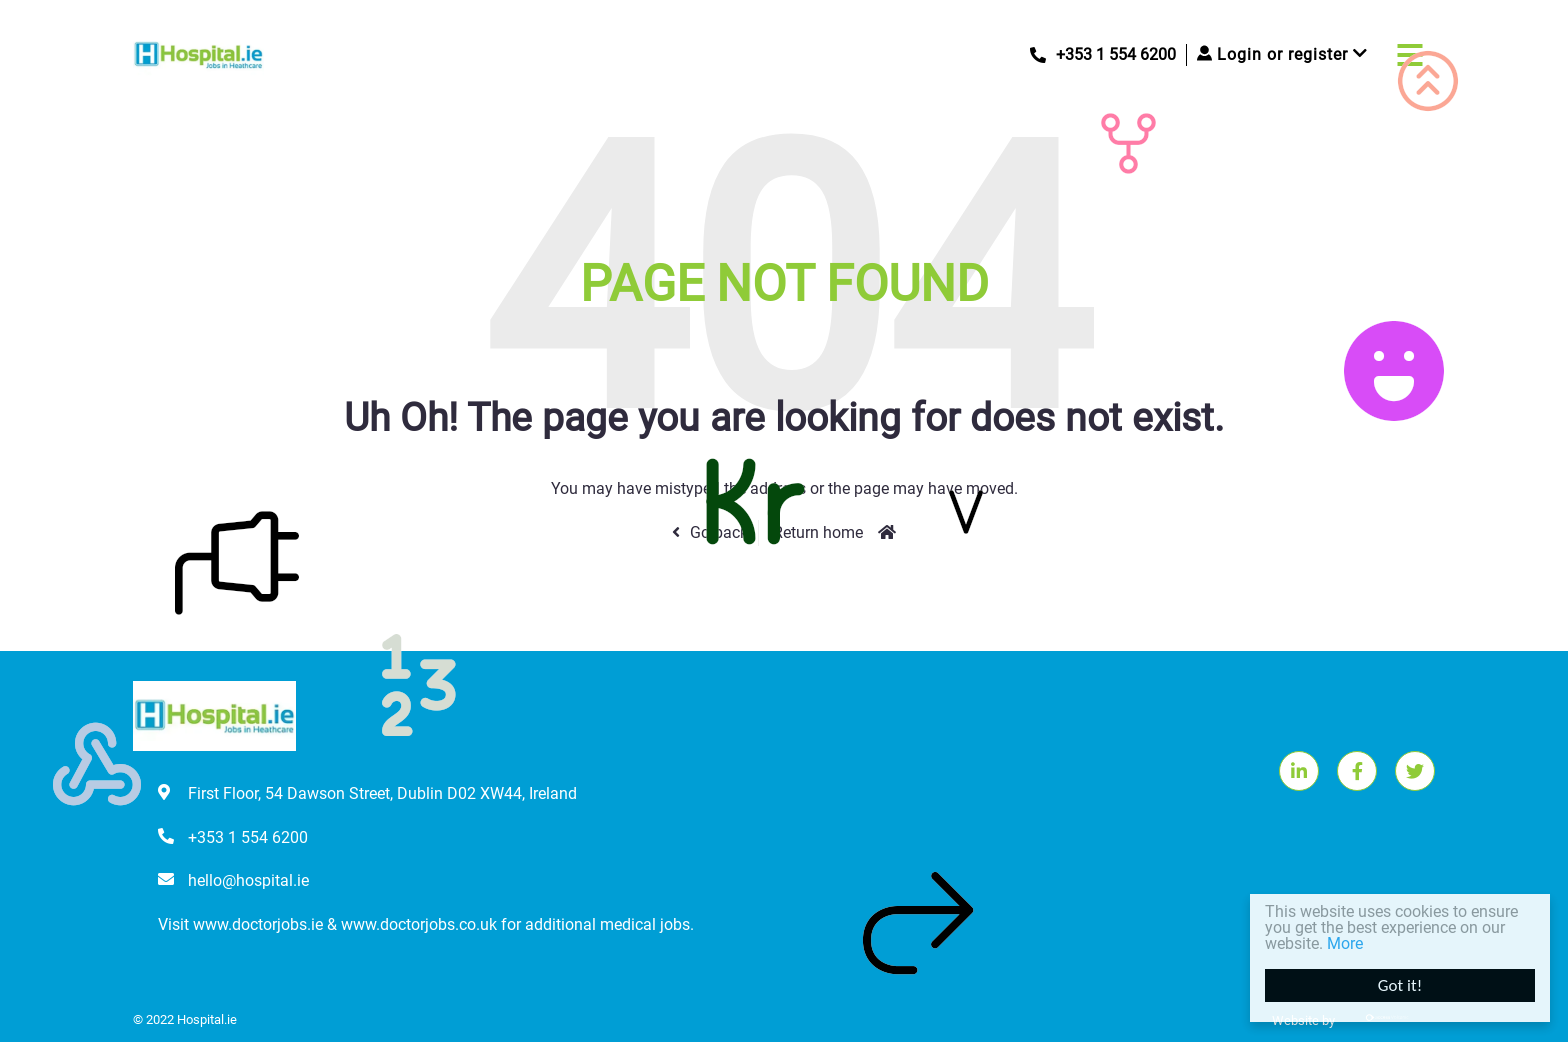  I want to click on redo the last undone action, so click(917, 926).